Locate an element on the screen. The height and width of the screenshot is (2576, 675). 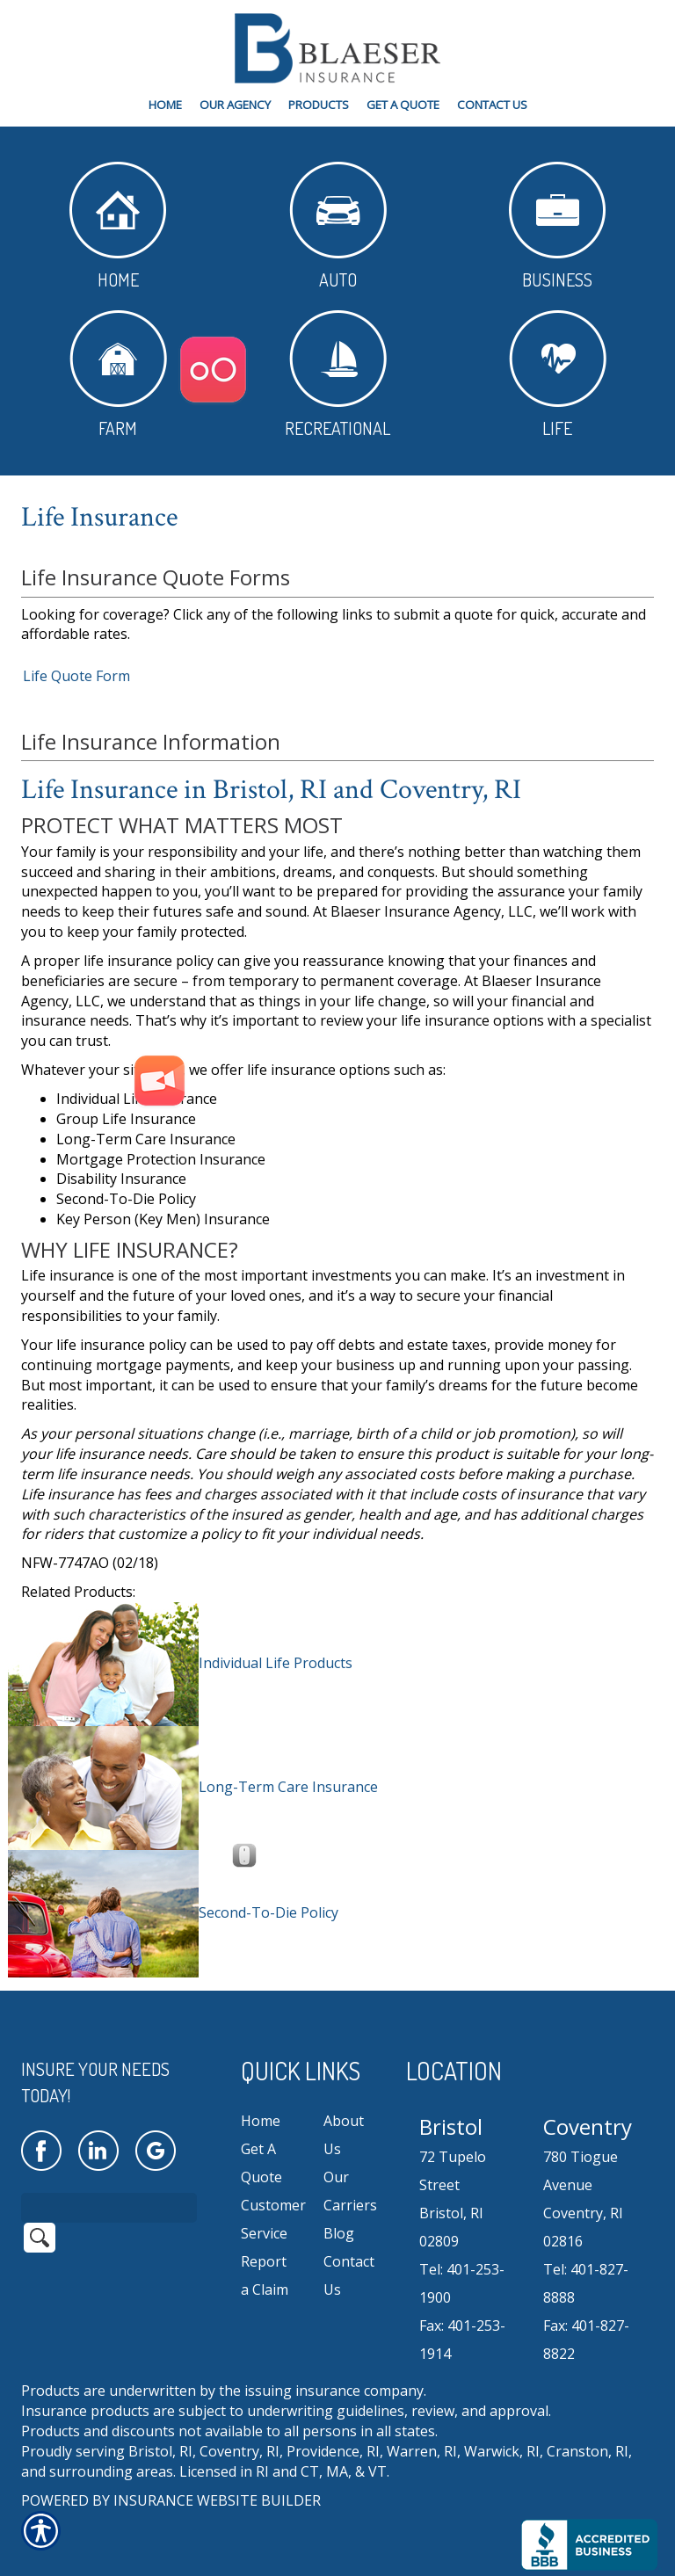
launch genymotion android emulator is located at coordinates (213, 369).